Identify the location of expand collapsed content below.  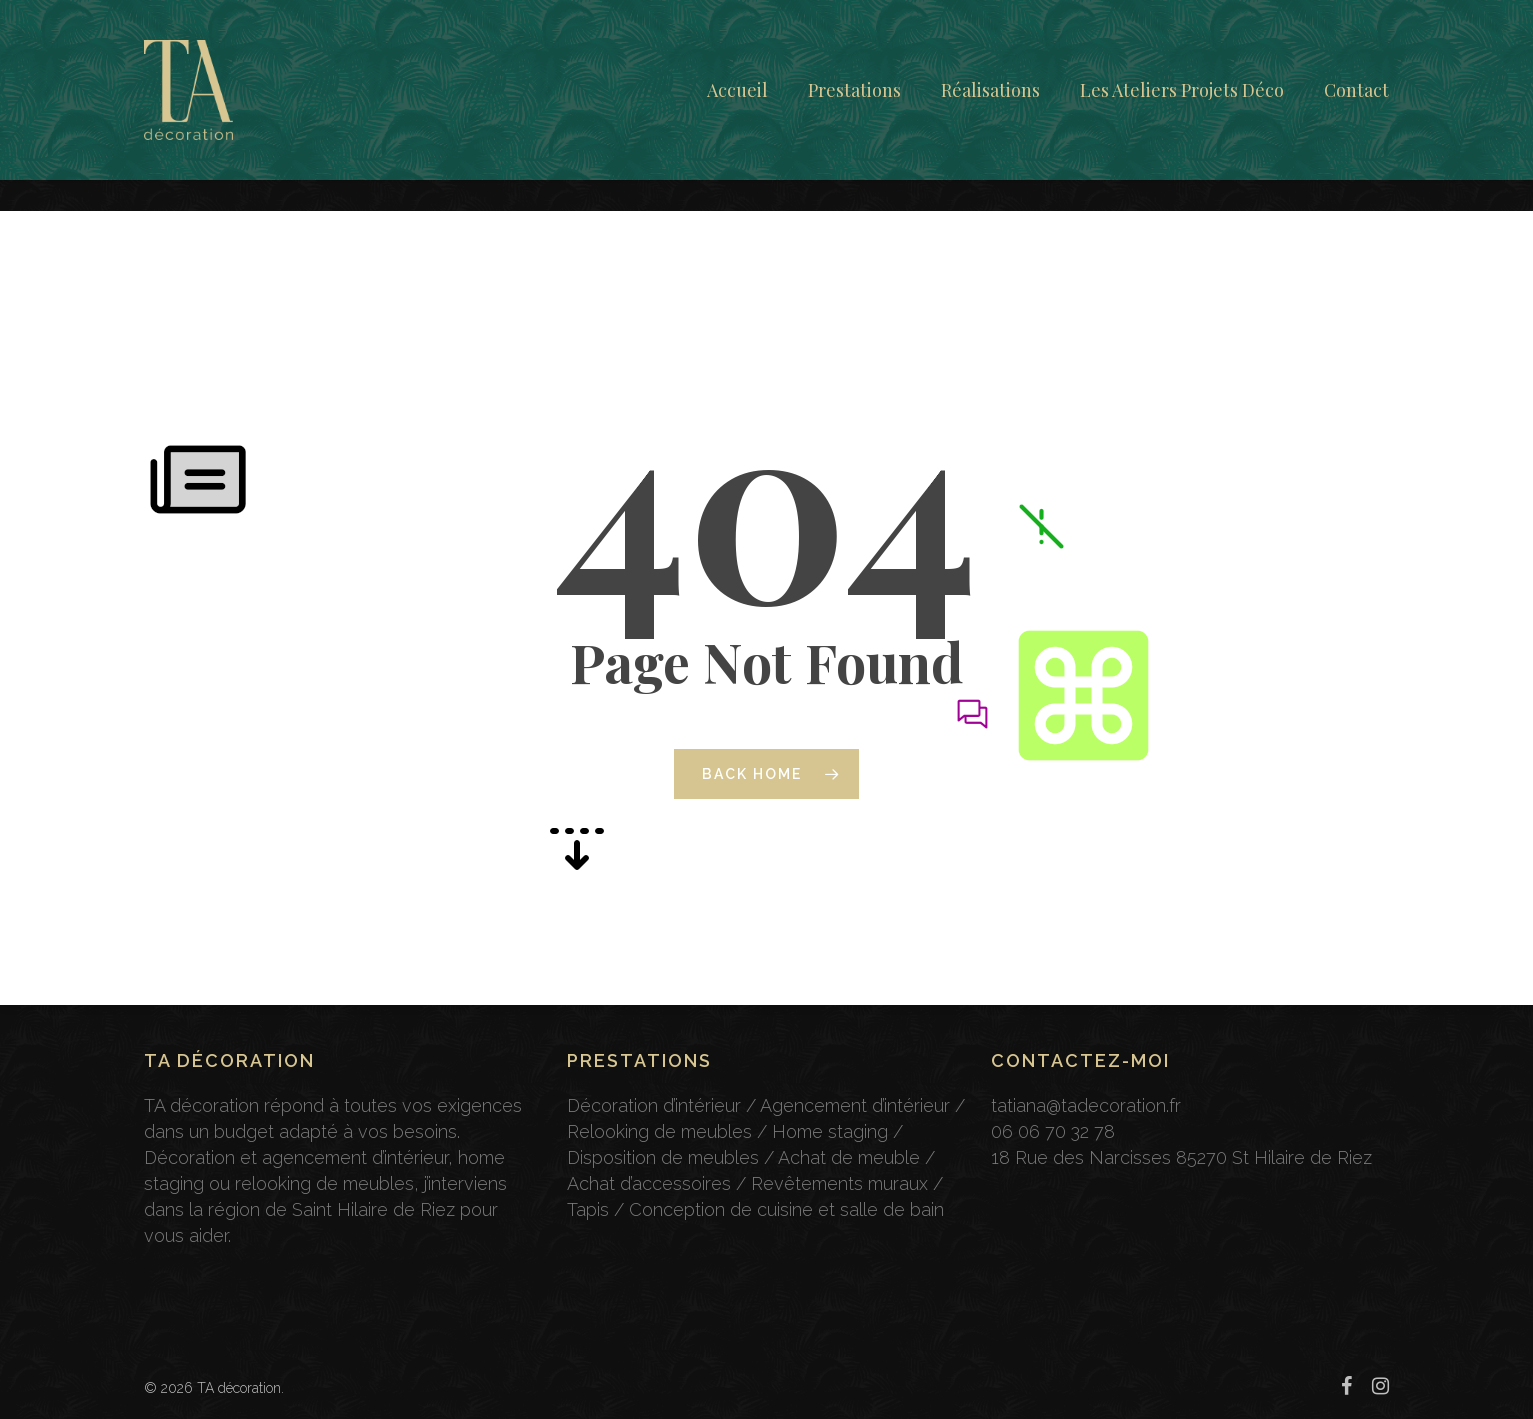
(577, 846).